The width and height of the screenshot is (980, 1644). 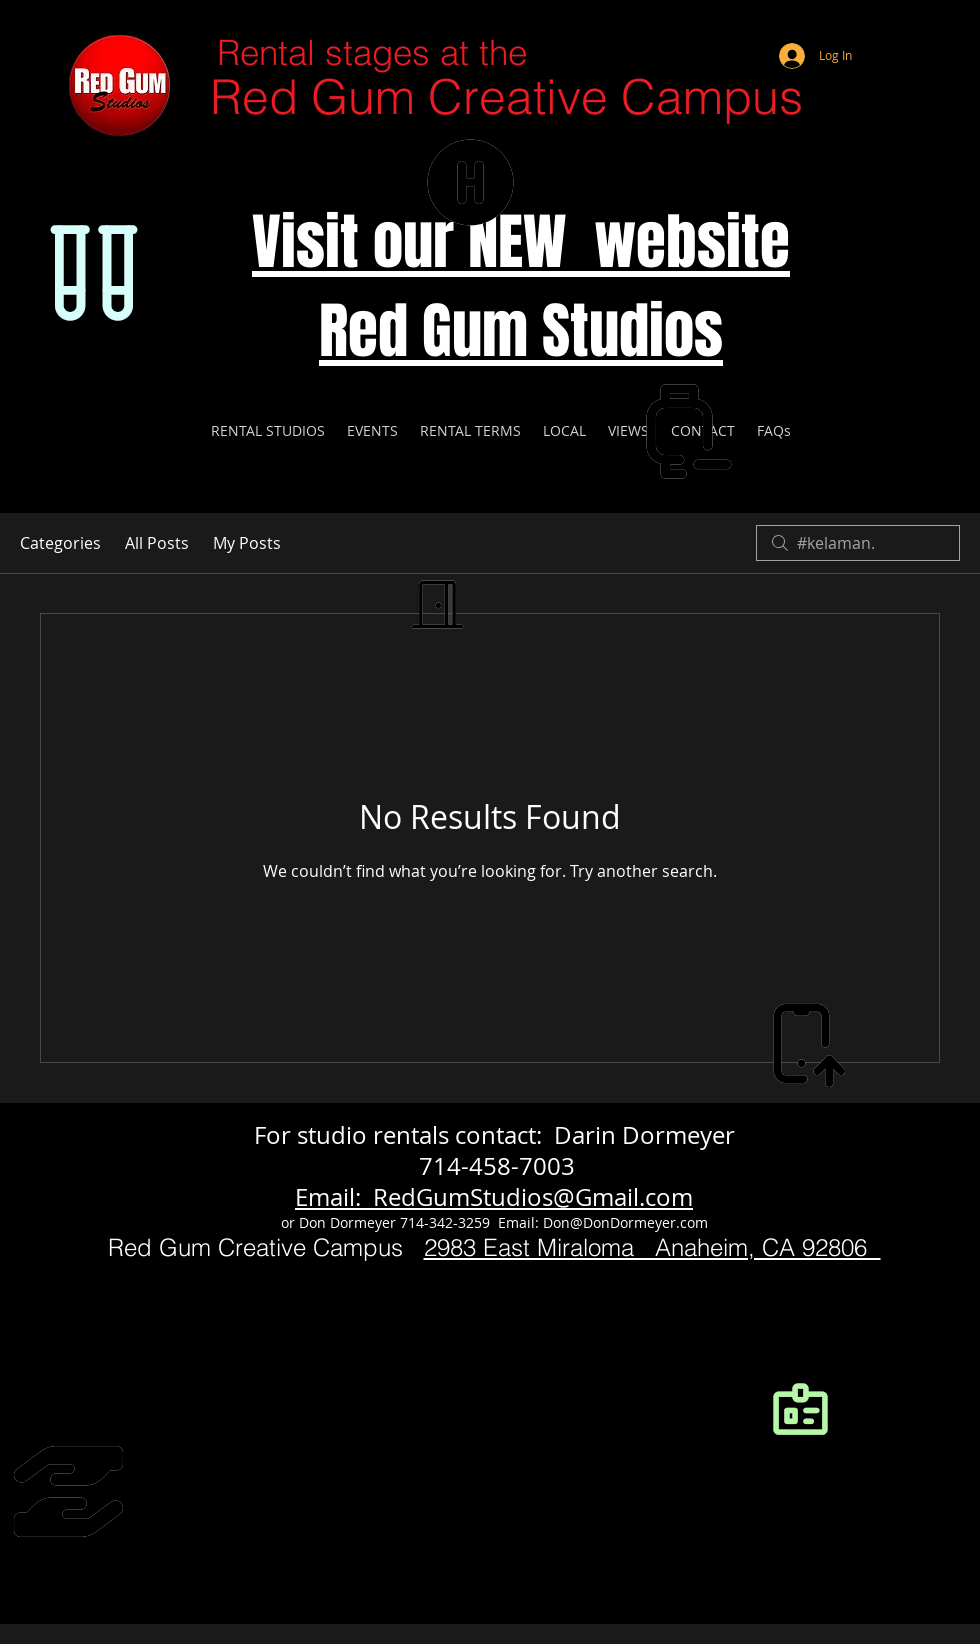 What do you see at coordinates (800, 1410) in the screenshot?
I see `view your profile or identification` at bounding box center [800, 1410].